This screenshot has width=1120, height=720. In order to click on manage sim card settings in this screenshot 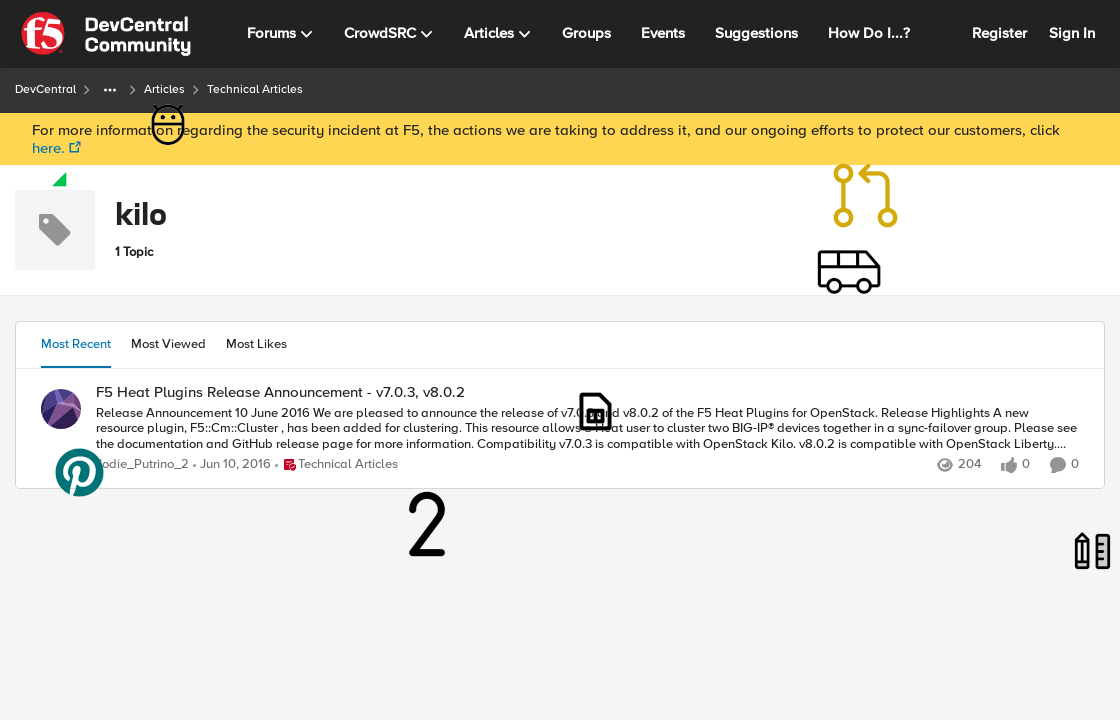, I will do `click(595, 411)`.